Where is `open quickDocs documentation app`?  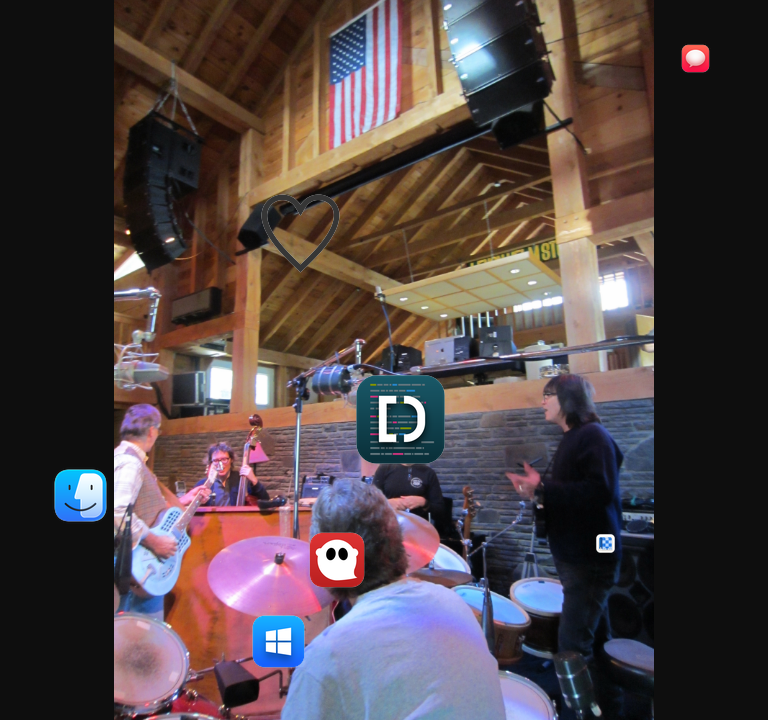
open quickDocs documentation app is located at coordinates (400, 419).